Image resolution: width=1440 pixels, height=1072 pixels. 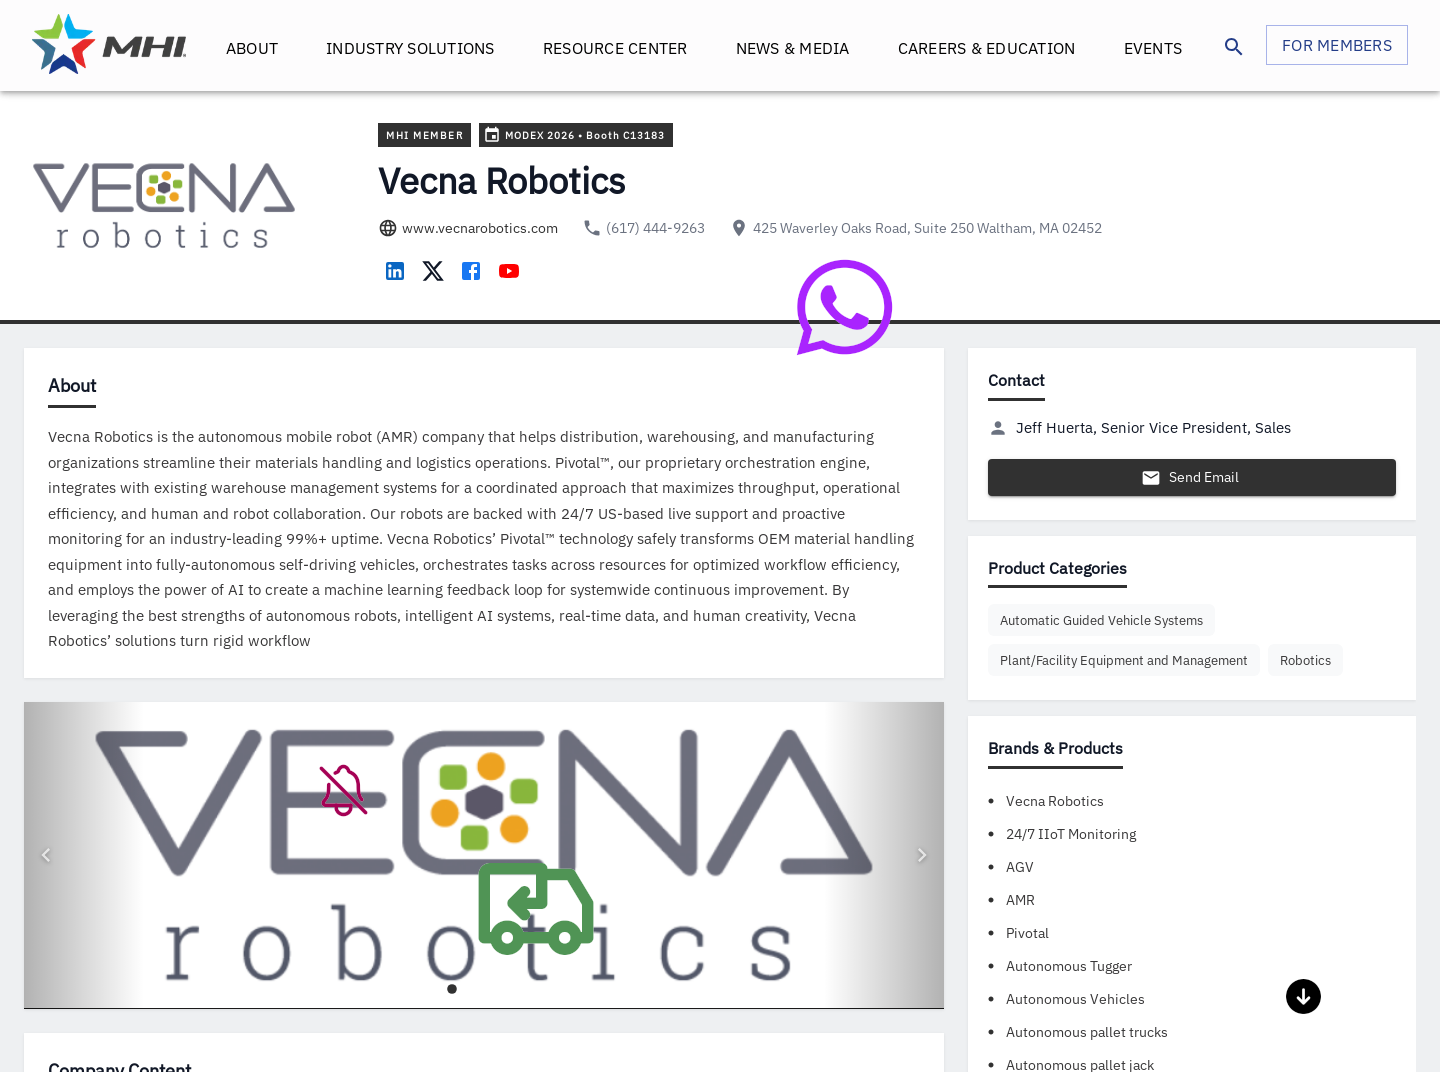 I want to click on download file or content, so click(x=1303, y=996).